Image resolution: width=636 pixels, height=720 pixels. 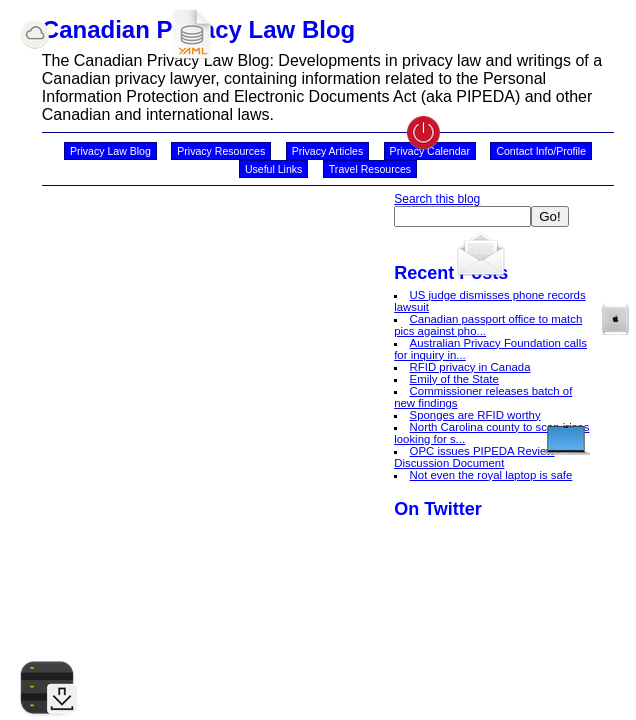 I want to click on indicates file is synced with Dropbox cloud storage, so click(x=35, y=34).